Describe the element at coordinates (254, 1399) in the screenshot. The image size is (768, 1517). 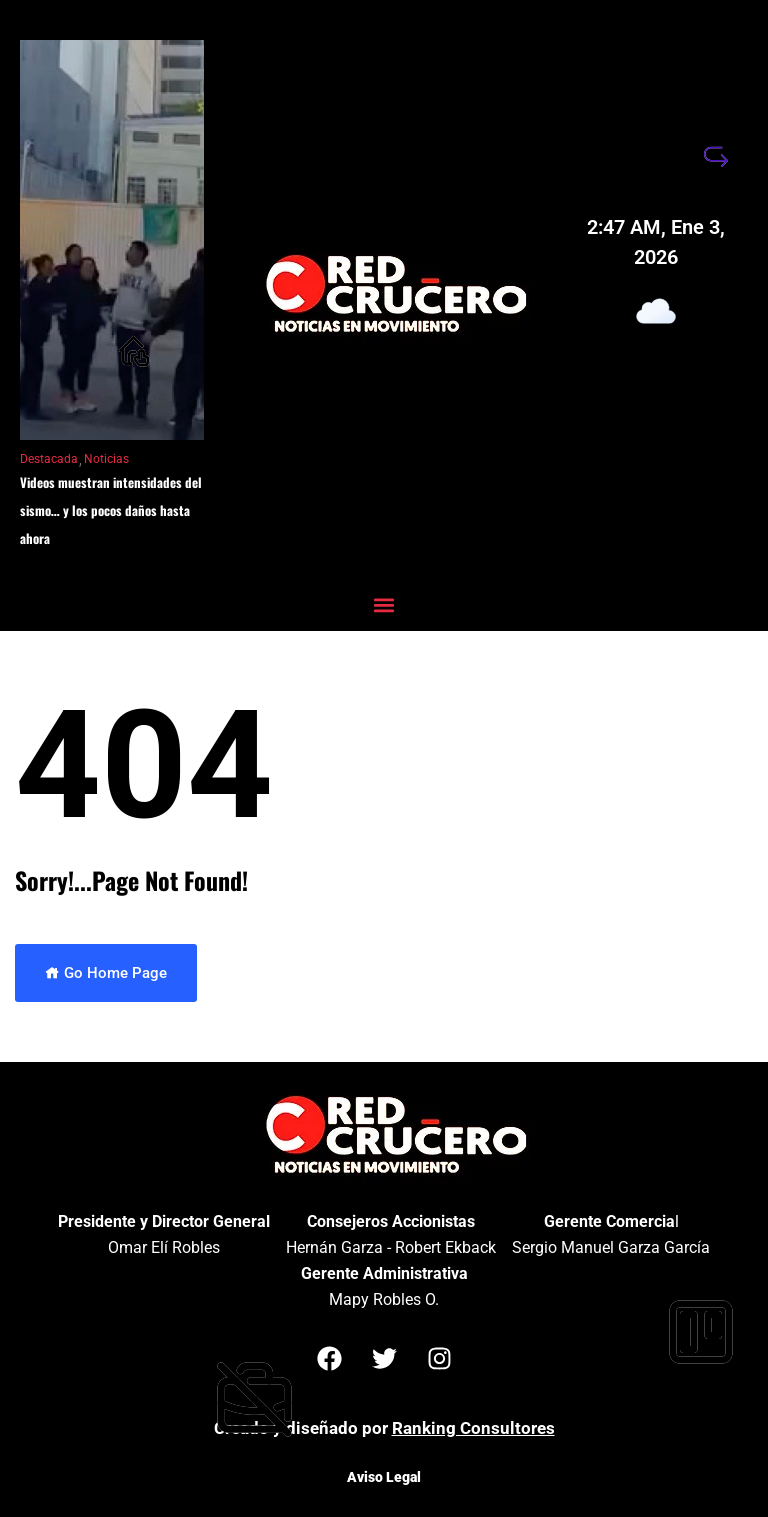
I see `indicates work mode is disabled` at that location.